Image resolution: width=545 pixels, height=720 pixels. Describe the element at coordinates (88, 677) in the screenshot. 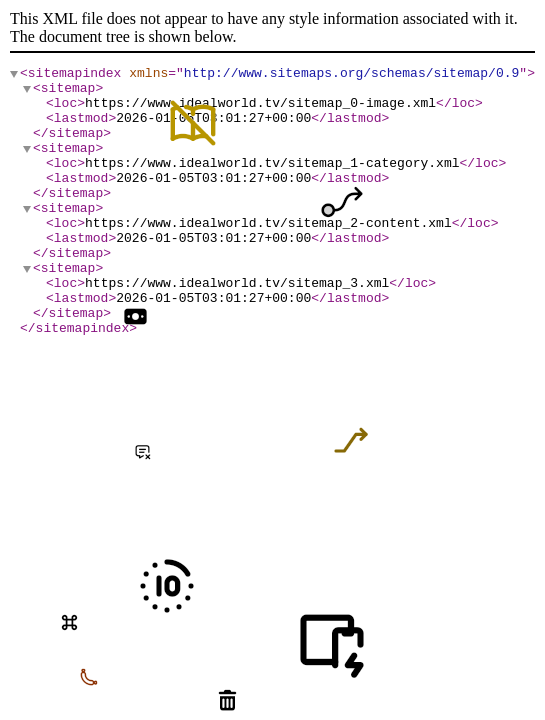

I see `food category or cuisine filter` at that location.